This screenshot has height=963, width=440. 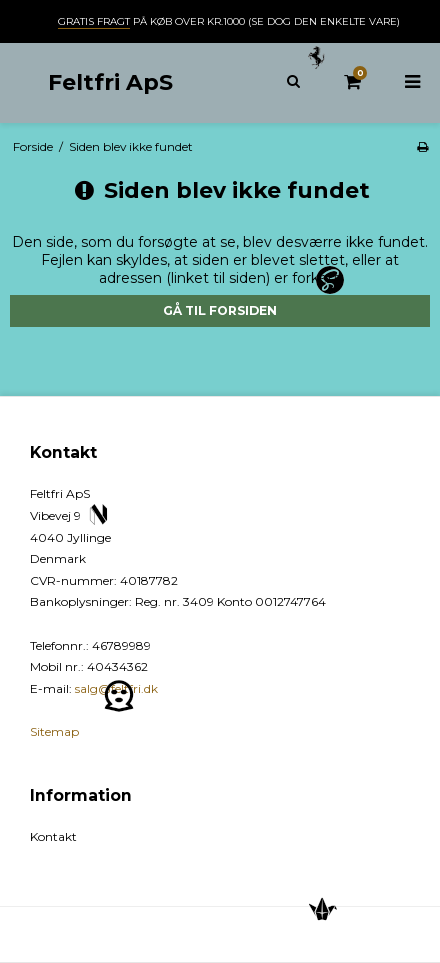 I want to click on open padlet app, so click(x=323, y=909).